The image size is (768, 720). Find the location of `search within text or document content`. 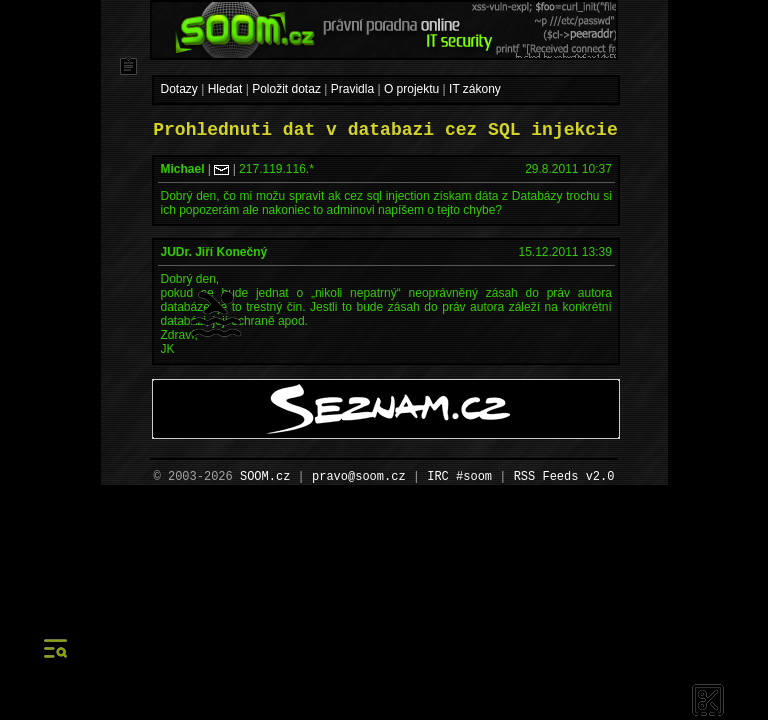

search within text or document content is located at coordinates (55, 648).